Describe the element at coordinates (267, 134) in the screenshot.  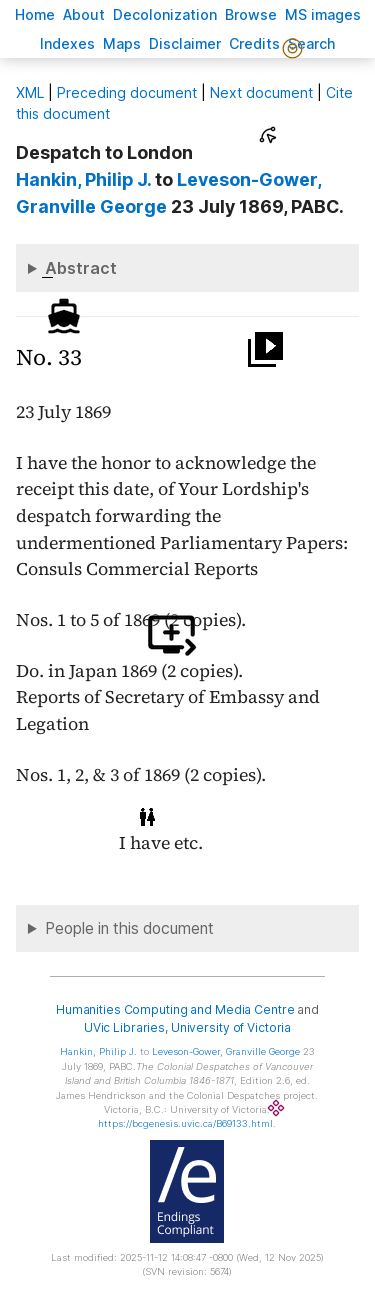
I see `edit or manipulate a vector path` at that location.